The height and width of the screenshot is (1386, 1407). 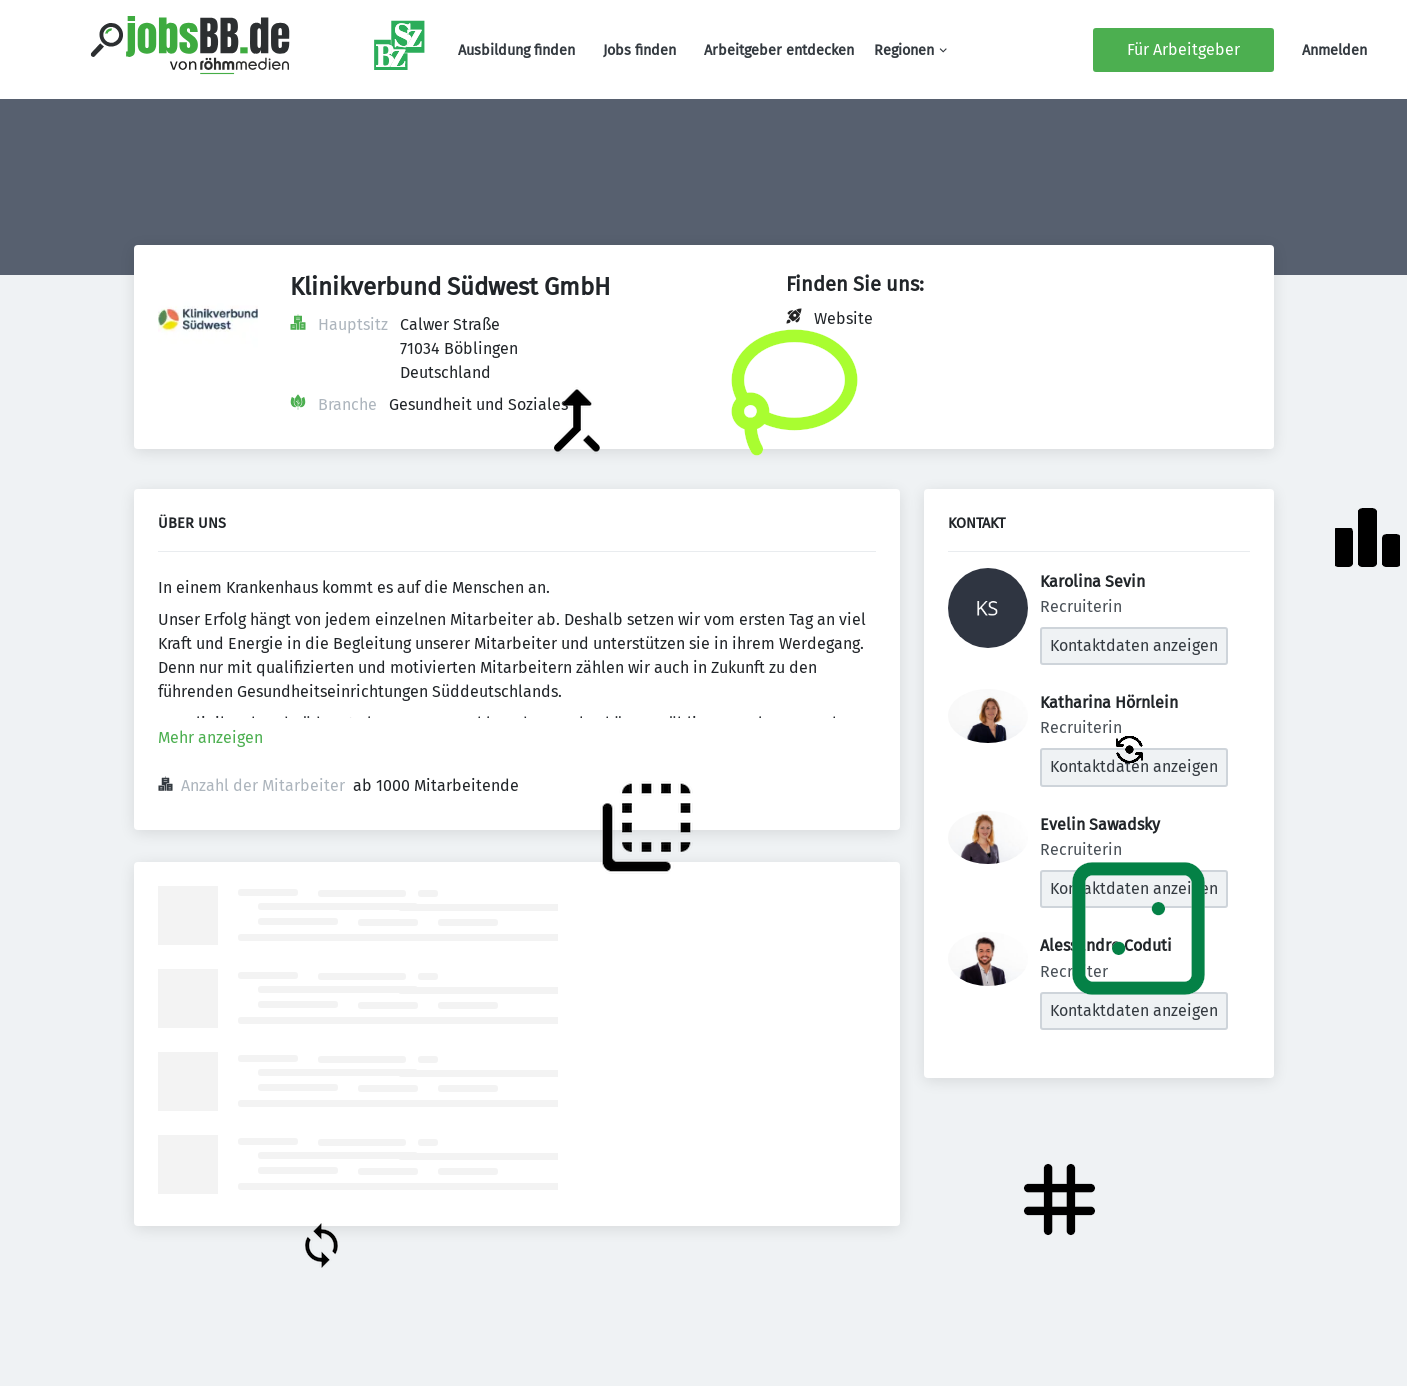 What do you see at coordinates (1059, 1199) in the screenshot?
I see `view hashtags or tagged content` at bounding box center [1059, 1199].